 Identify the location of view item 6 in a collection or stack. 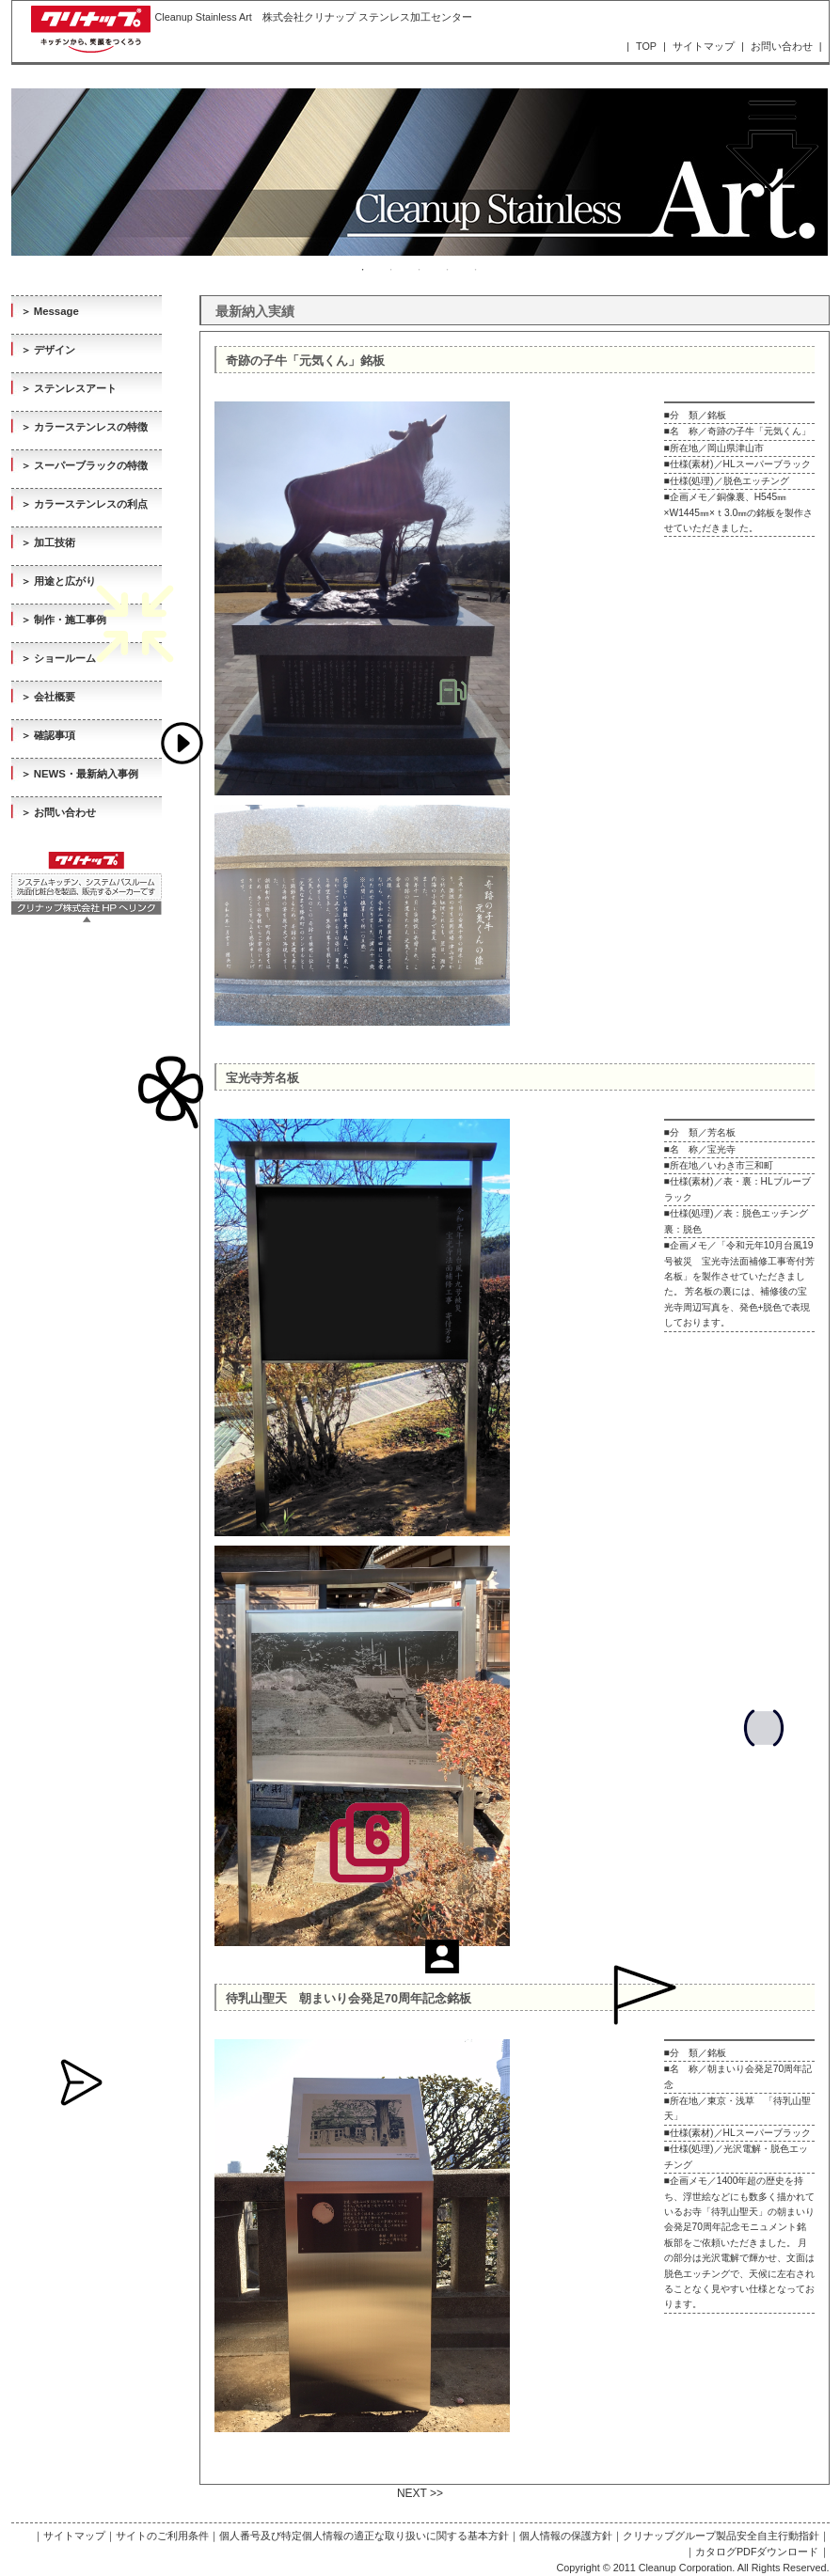
(370, 1843).